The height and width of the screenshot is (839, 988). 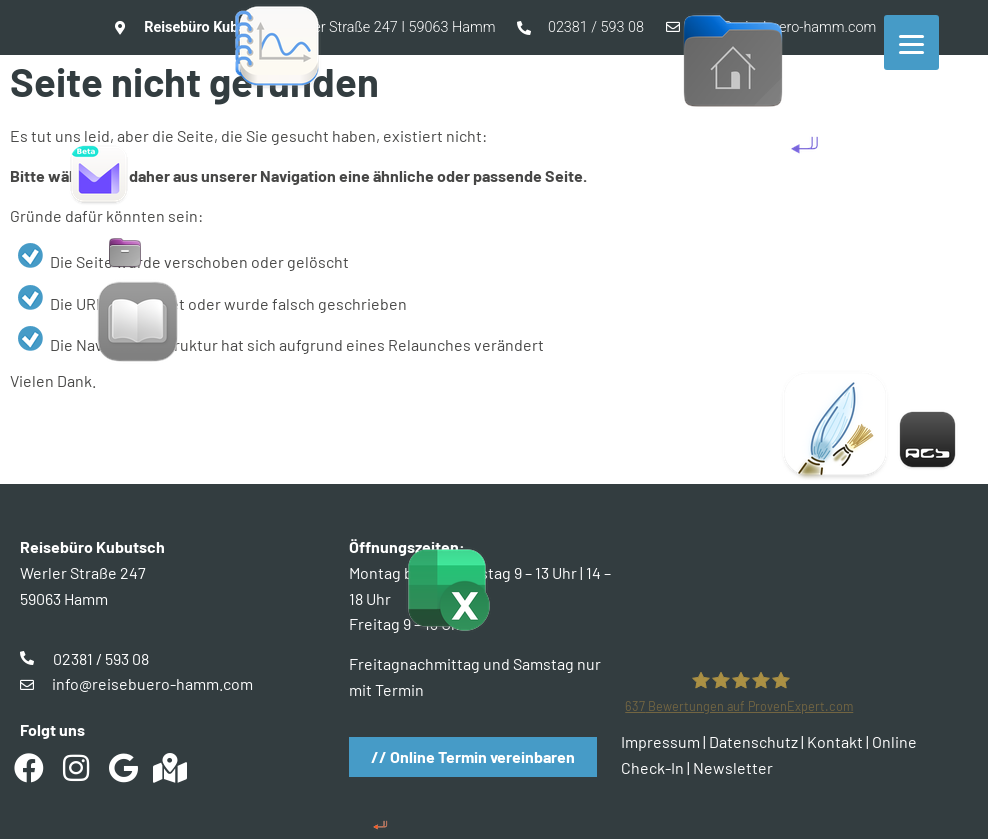 What do you see at coordinates (279, 46) in the screenshot?
I see `open Graphs app for data visualization` at bounding box center [279, 46].